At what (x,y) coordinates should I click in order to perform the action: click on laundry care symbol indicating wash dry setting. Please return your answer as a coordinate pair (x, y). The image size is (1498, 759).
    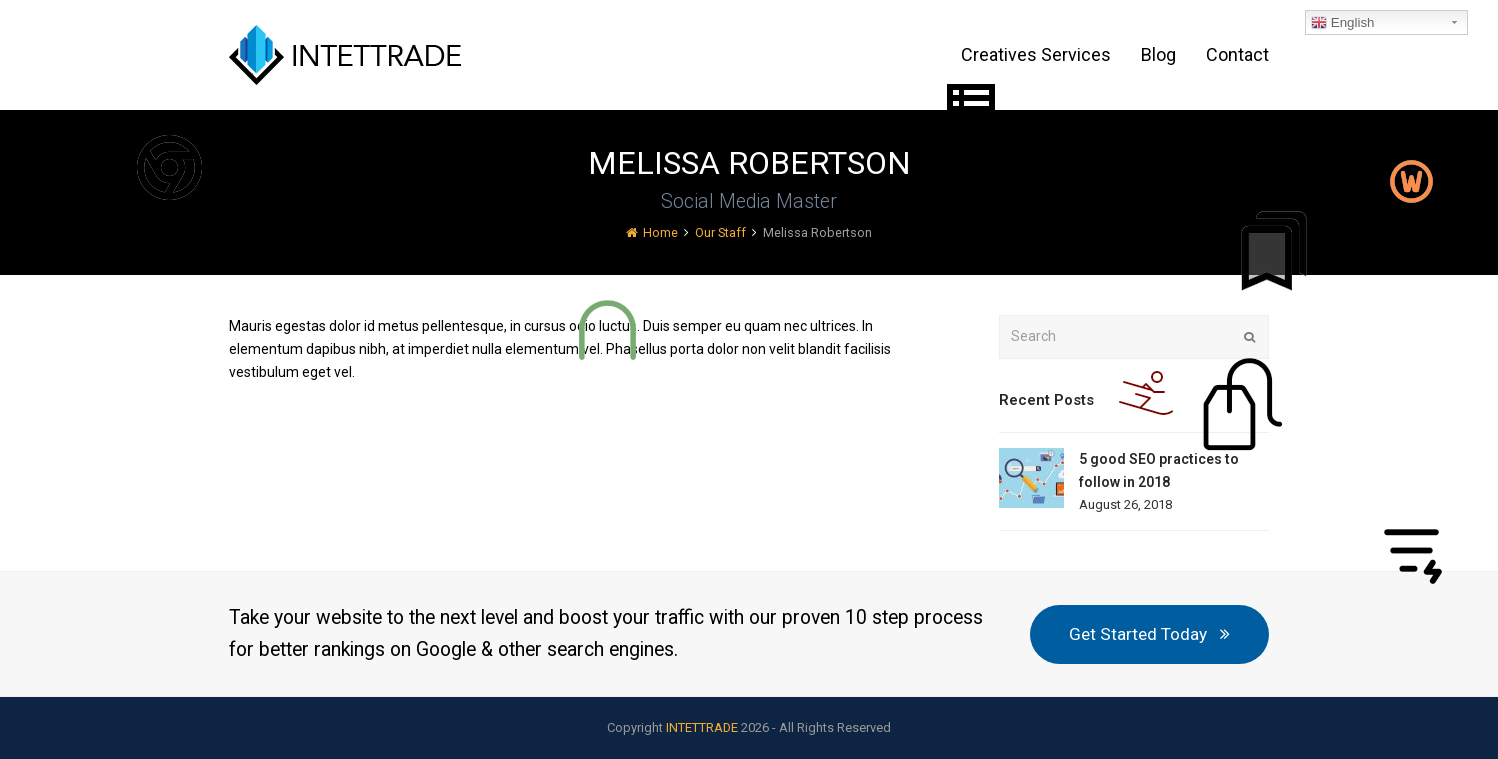
    Looking at the image, I should click on (1411, 181).